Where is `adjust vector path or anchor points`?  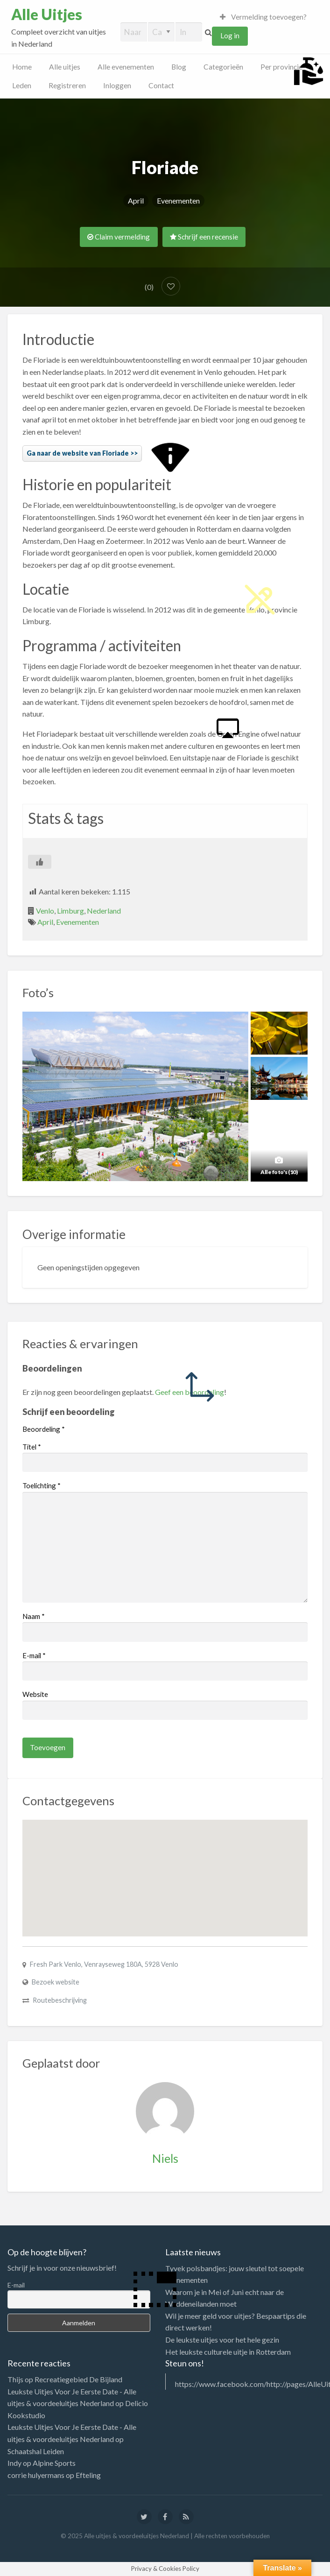
adjust vector path or anchor points is located at coordinates (198, 1386).